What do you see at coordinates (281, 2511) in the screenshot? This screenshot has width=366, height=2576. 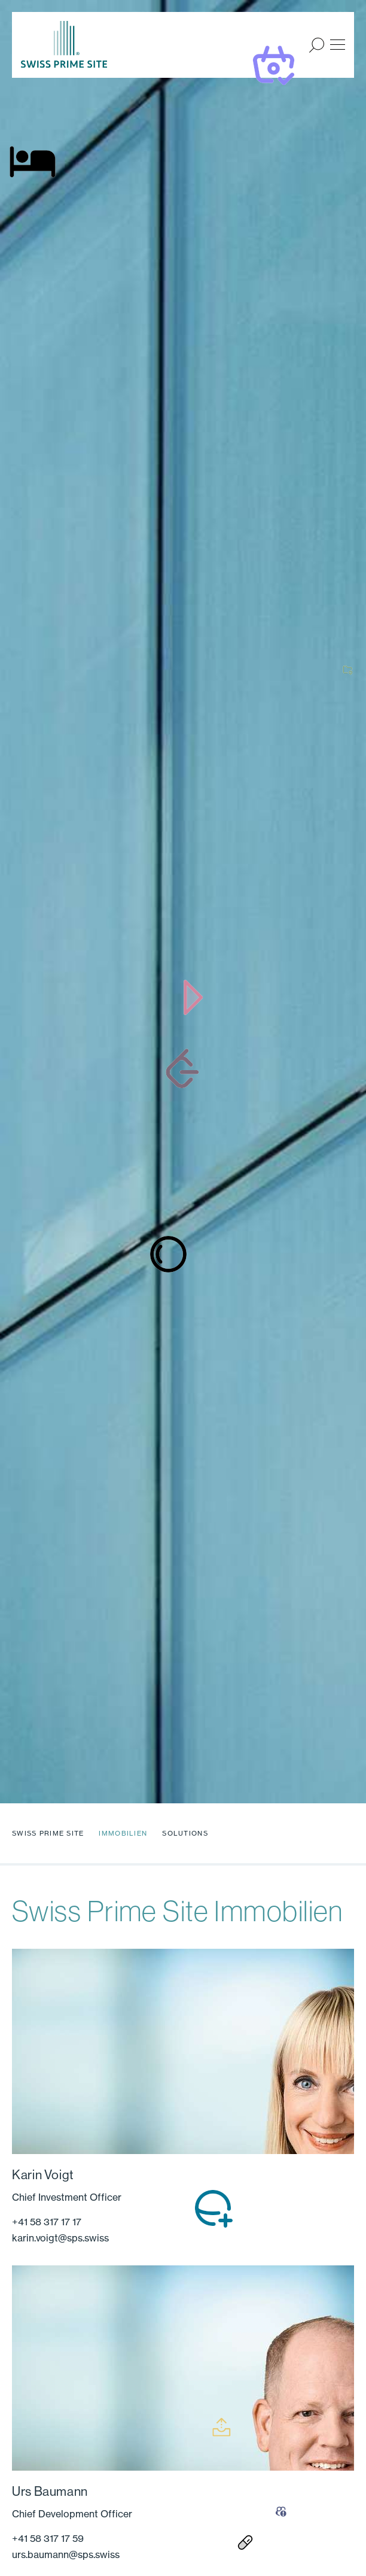 I see `indicates a warning or issue with GitHub Copilot` at bounding box center [281, 2511].